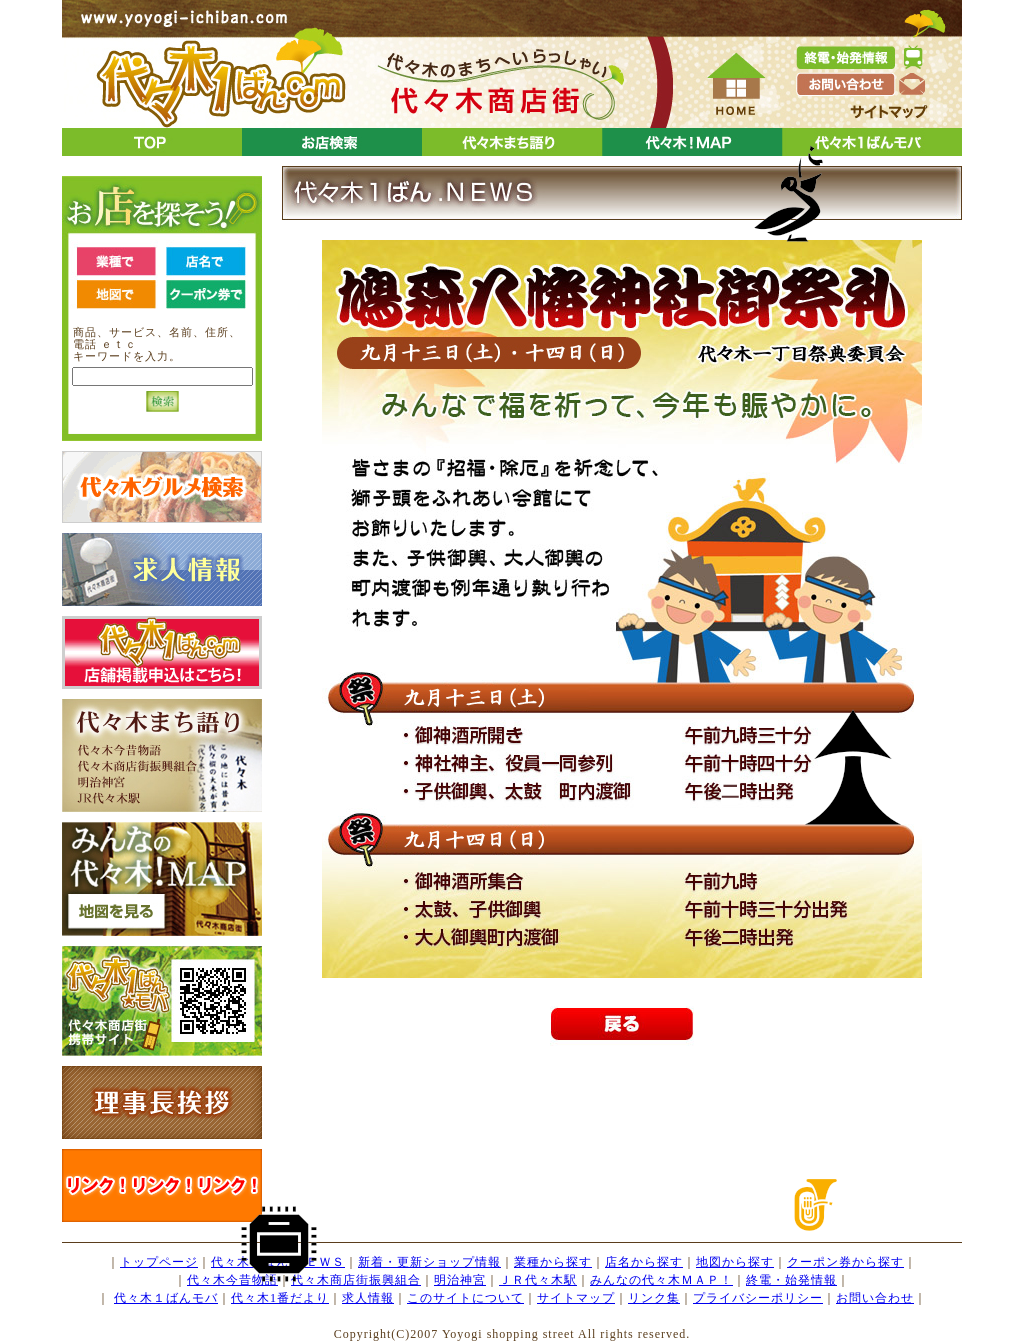 The width and height of the screenshot is (1024, 1343). What do you see at coordinates (813, 1204) in the screenshot?
I see `select tuba as your instrument` at bounding box center [813, 1204].